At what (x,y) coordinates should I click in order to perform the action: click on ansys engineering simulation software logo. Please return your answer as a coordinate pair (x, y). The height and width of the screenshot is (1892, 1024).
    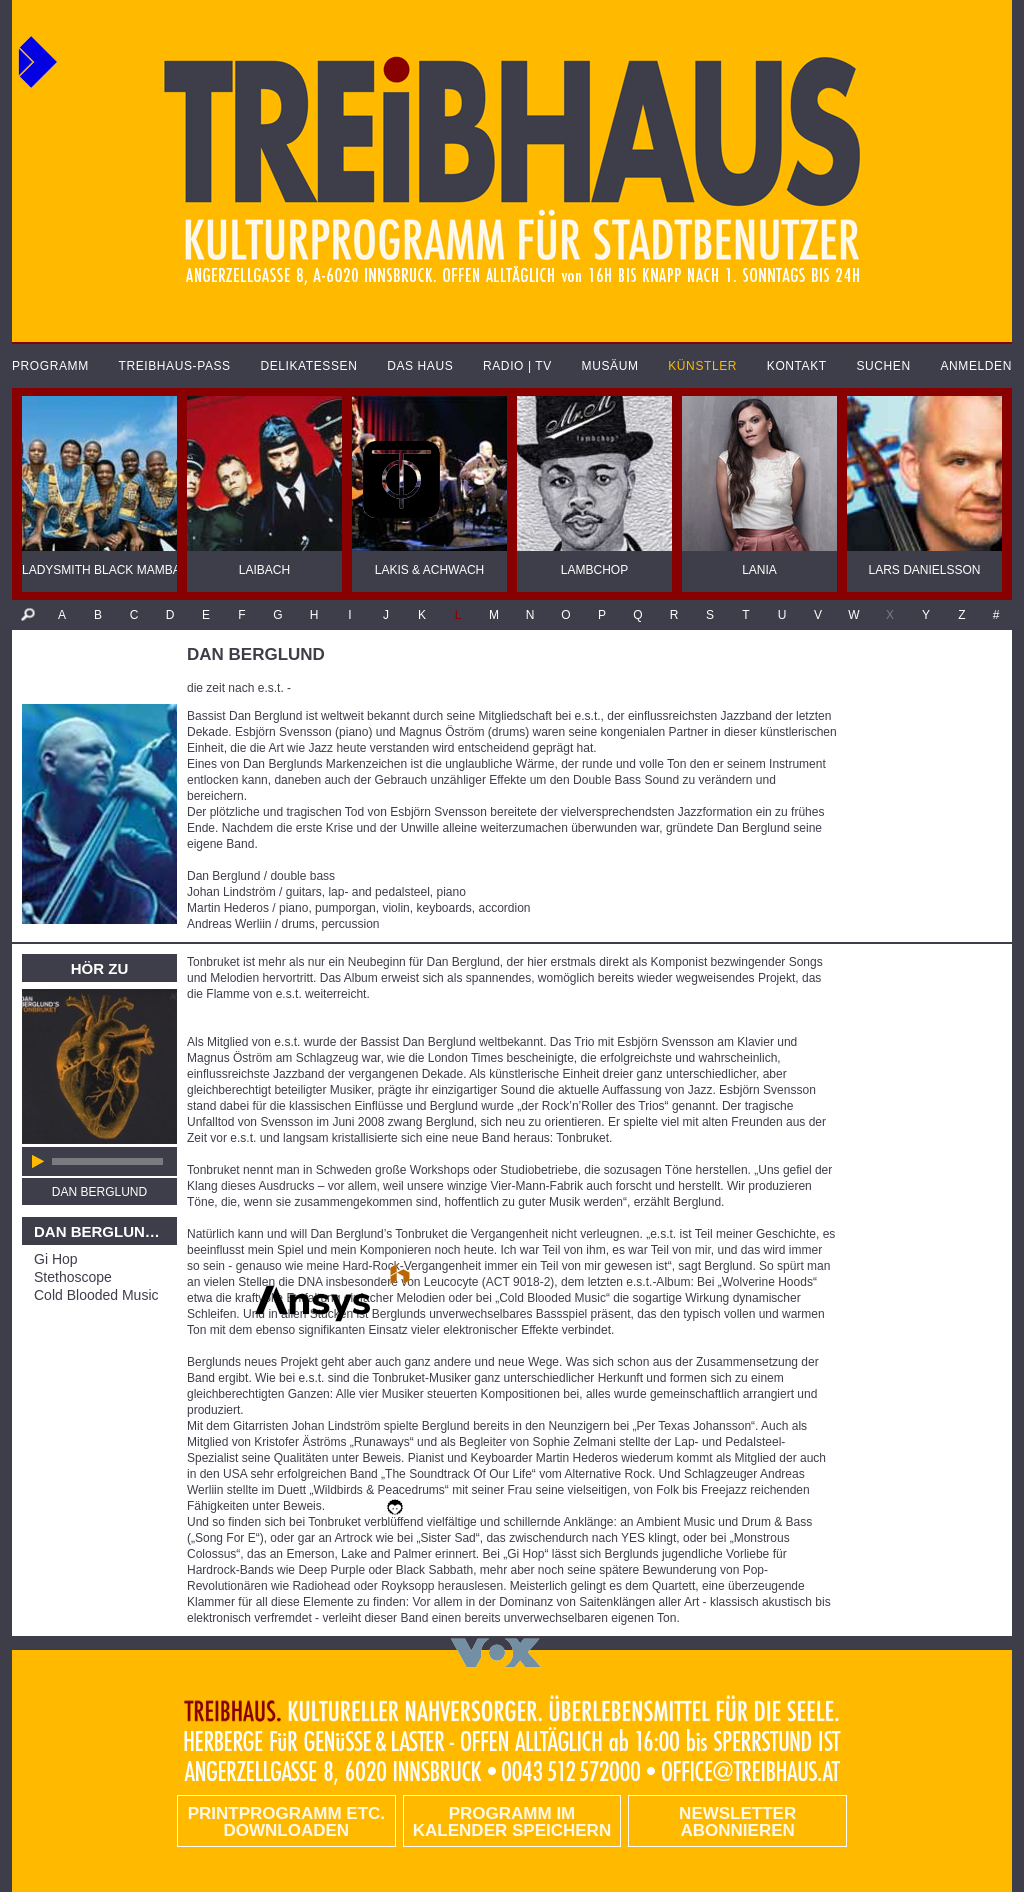
    Looking at the image, I should click on (312, 1303).